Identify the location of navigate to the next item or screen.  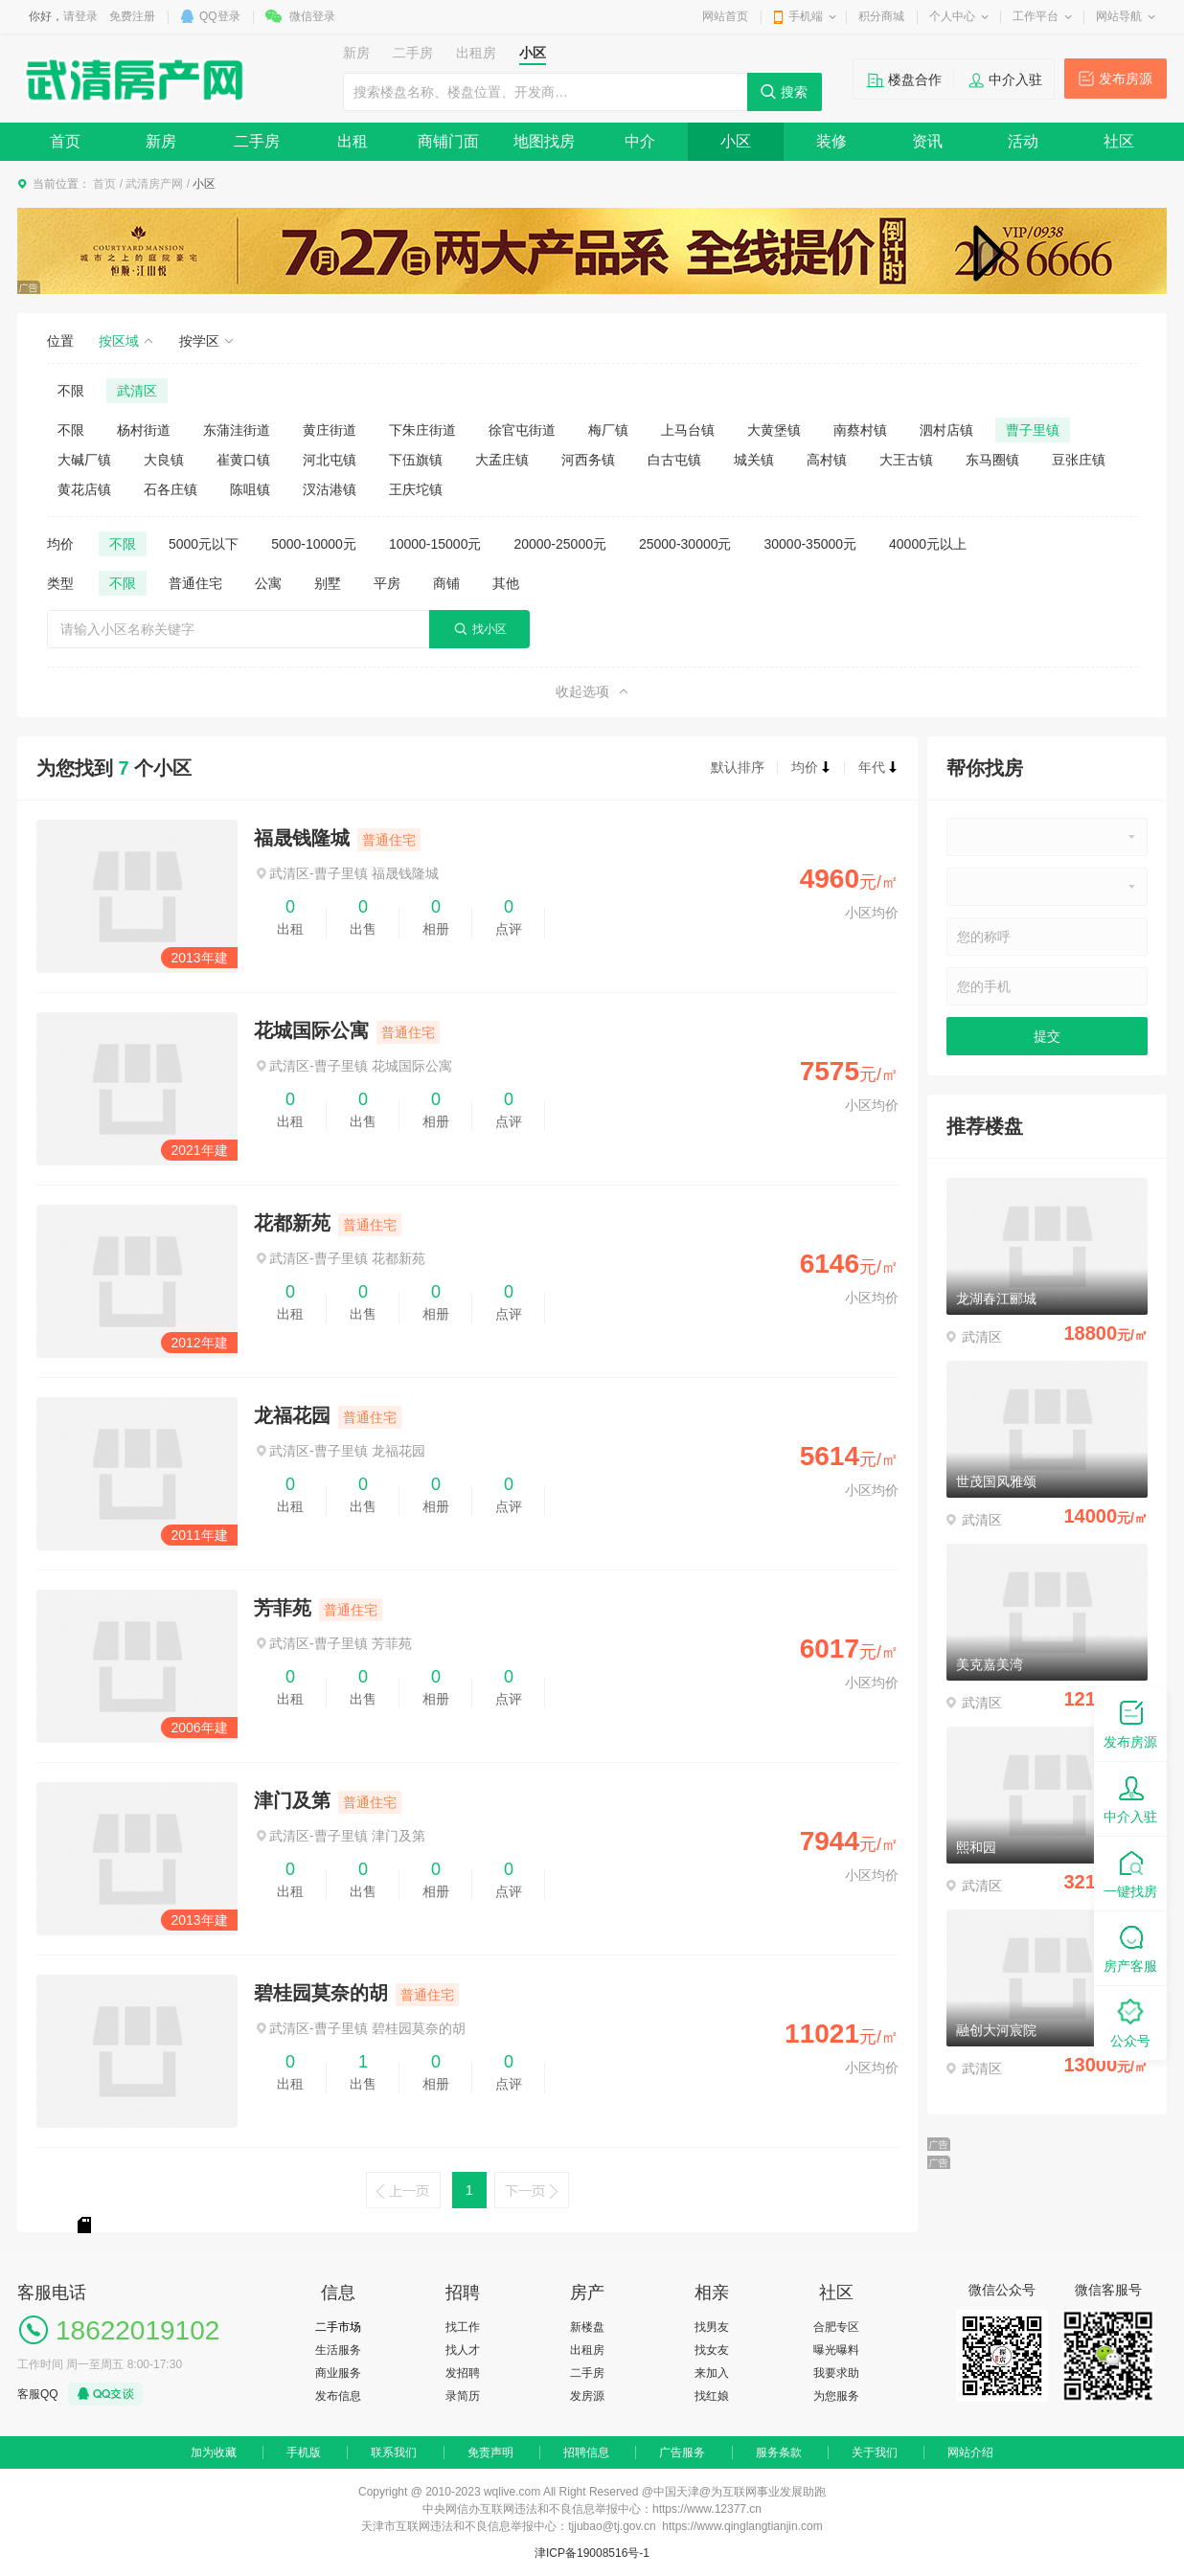
(986, 253).